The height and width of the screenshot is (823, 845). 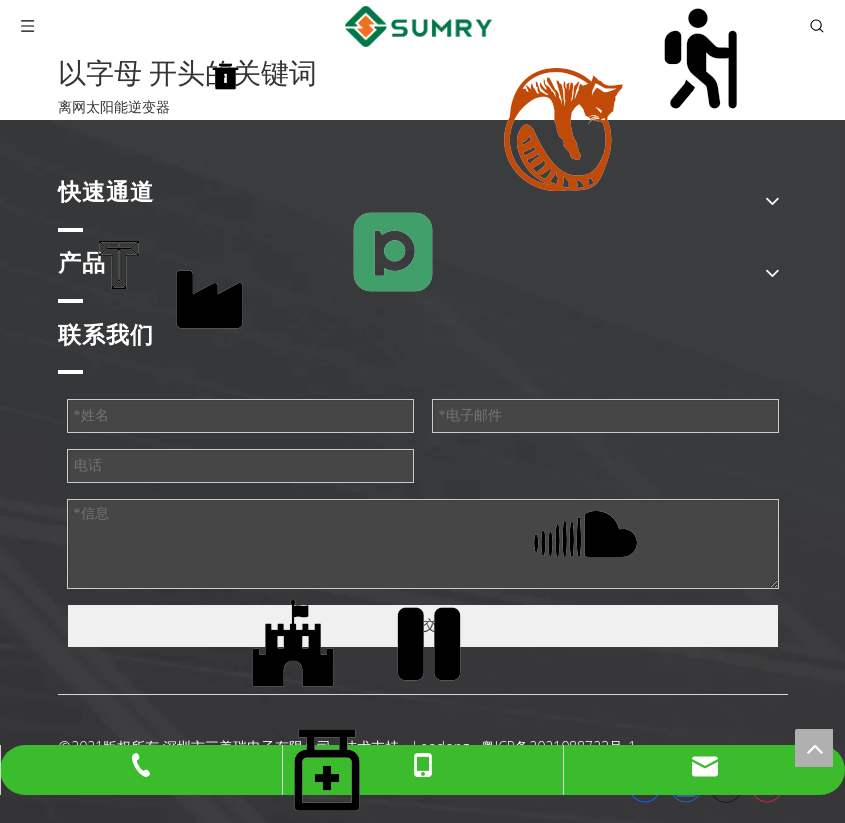 I want to click on view industrial or manufacturing settings, so click(x=209, y=299).